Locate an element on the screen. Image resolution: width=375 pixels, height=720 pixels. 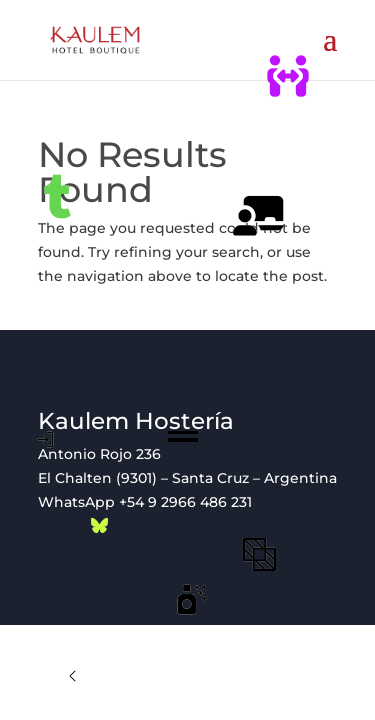
open tumblr app is located at coordinates (57, 196).